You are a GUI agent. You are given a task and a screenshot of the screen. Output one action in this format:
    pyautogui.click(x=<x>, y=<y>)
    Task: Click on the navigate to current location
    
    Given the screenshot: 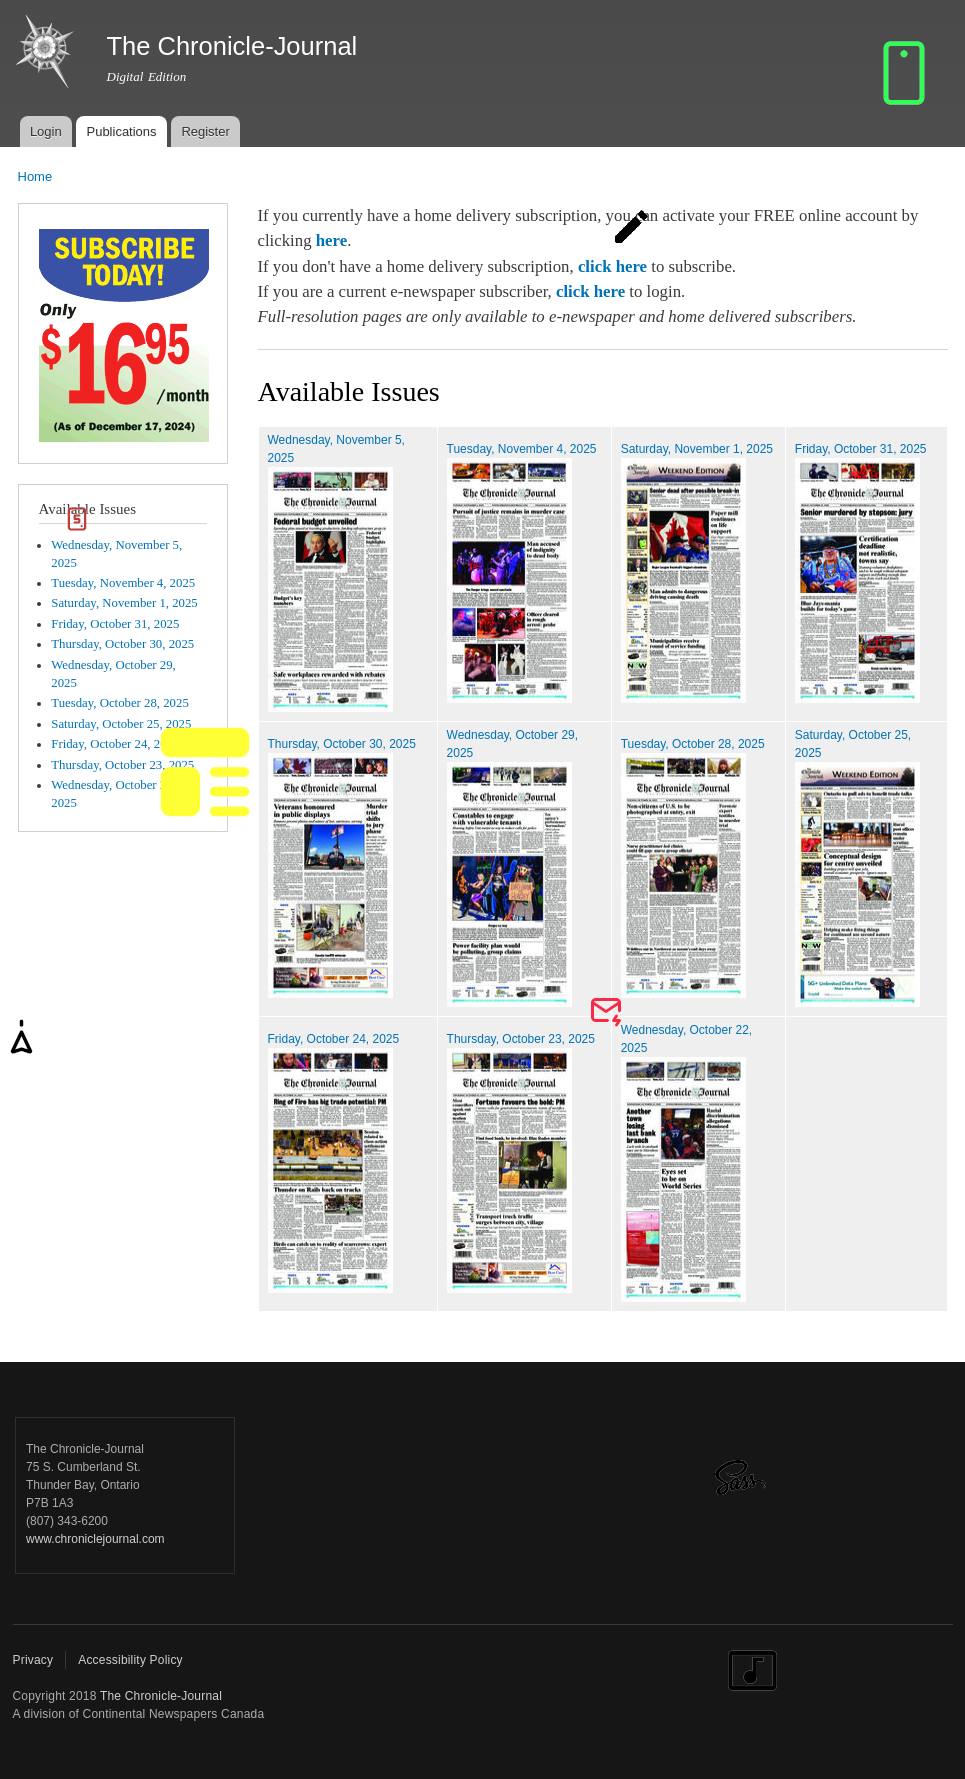 What is the action you would take?
    pyautogui.click(x=21, y=1037)
    